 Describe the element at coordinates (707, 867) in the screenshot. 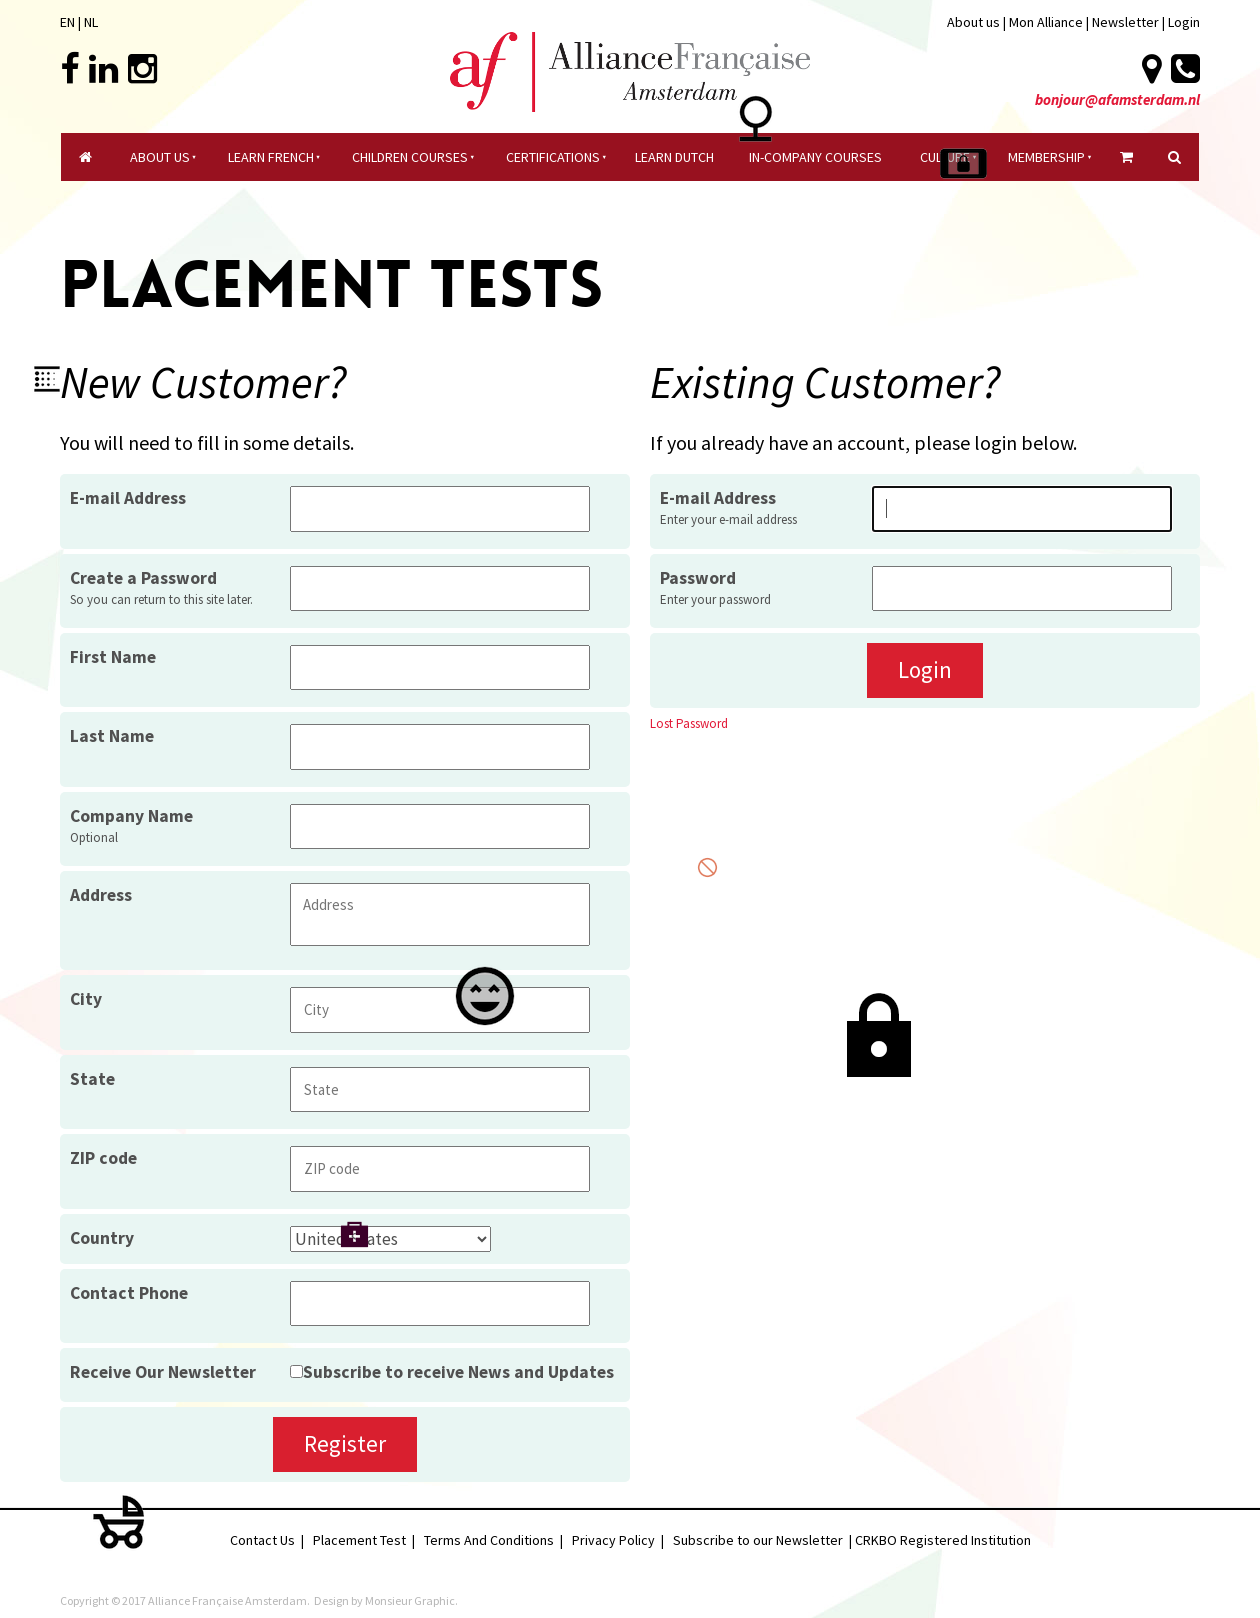

I see `indicates a blocked or prohibited action` at that location.